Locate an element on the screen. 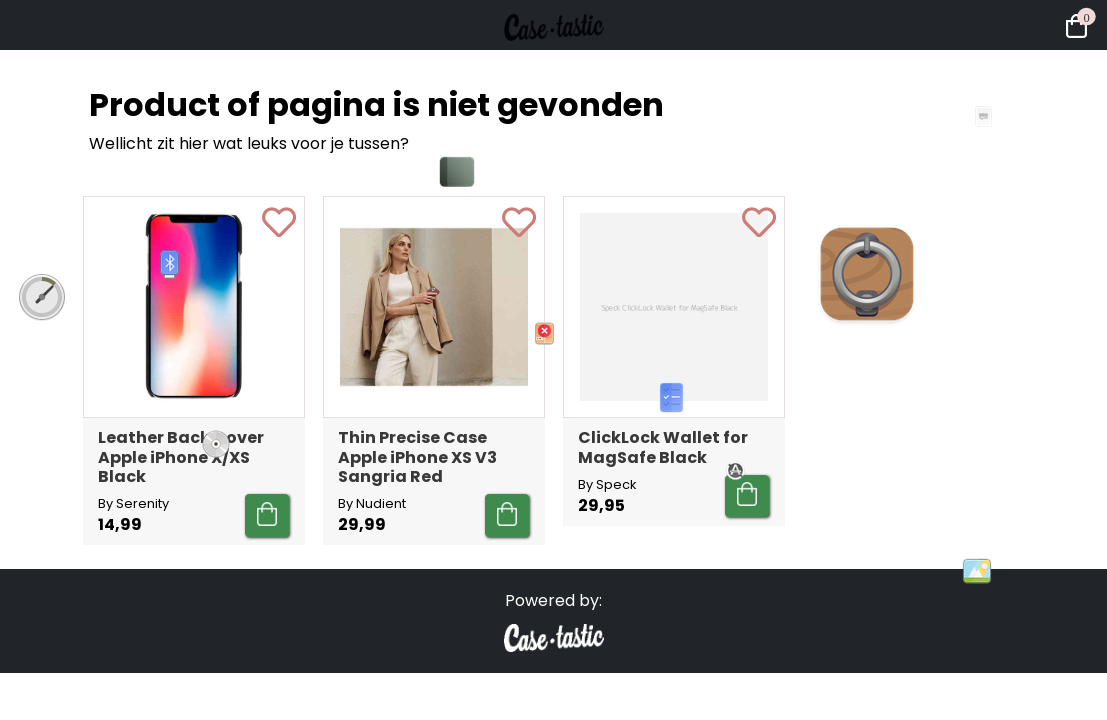 This screenshot has width=1107, height=720. open sysprof system profiler application is located at coordinates (42, 297).